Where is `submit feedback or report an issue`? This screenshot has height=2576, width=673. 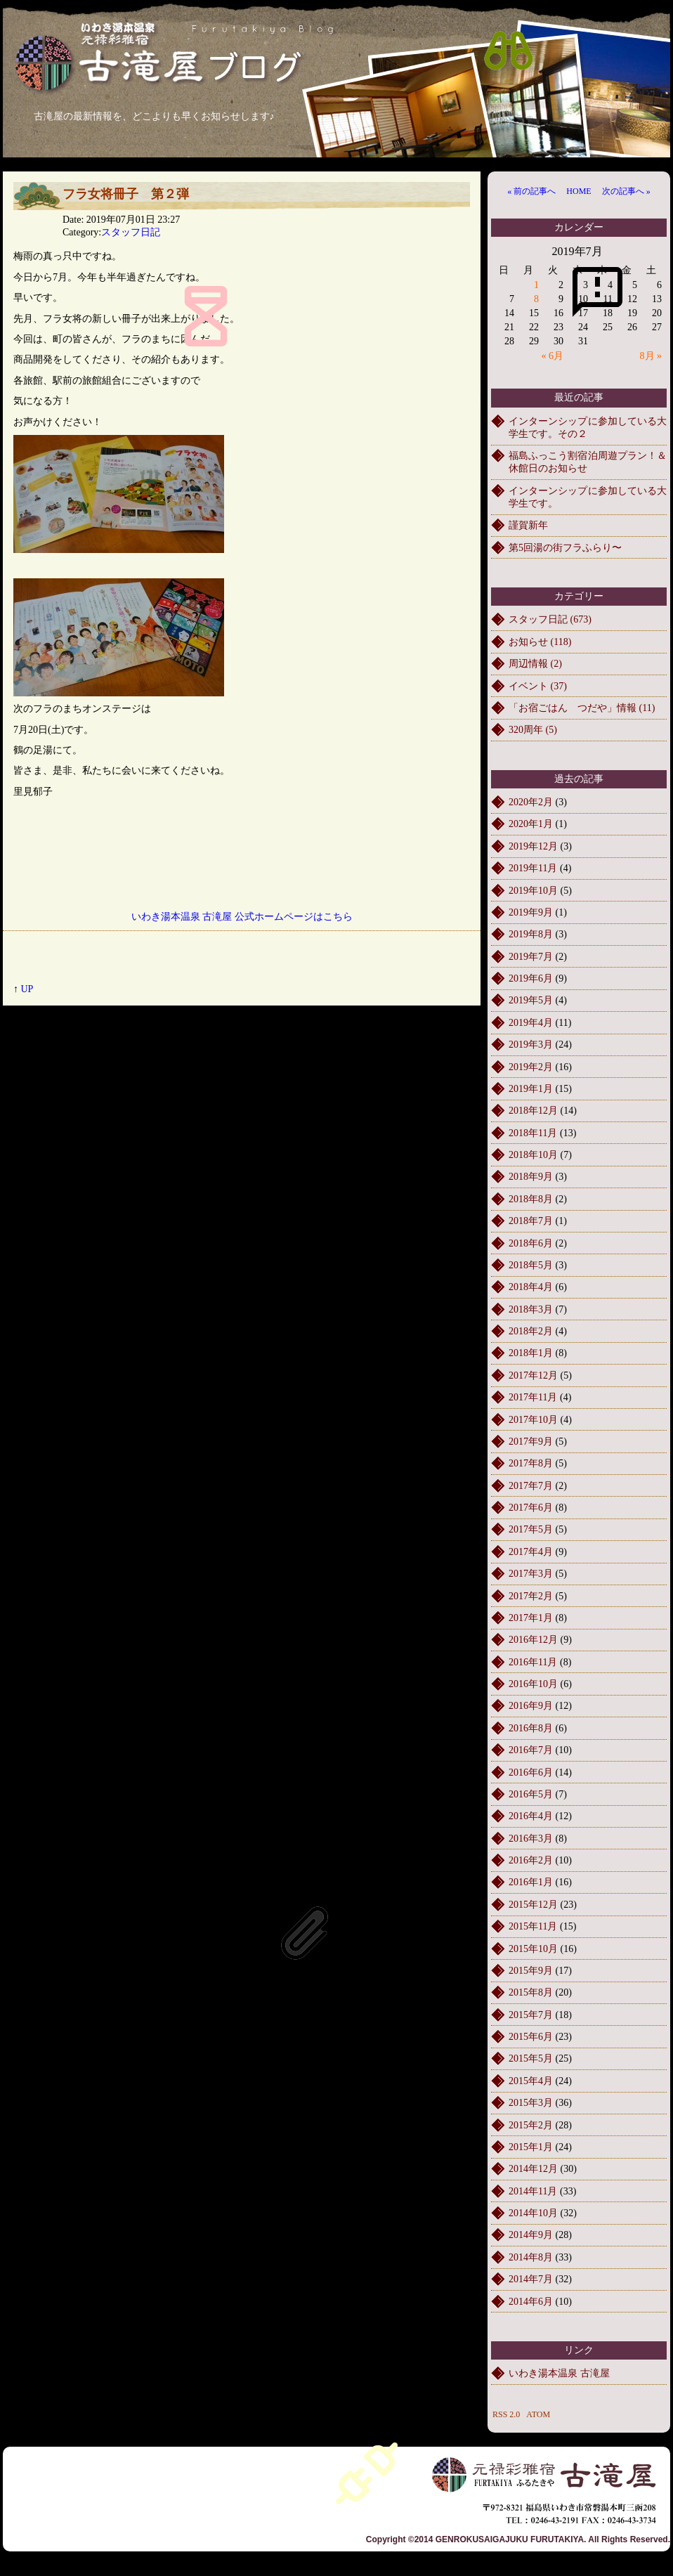
submit feedback or report an issue is located at coordinates (597, 292).